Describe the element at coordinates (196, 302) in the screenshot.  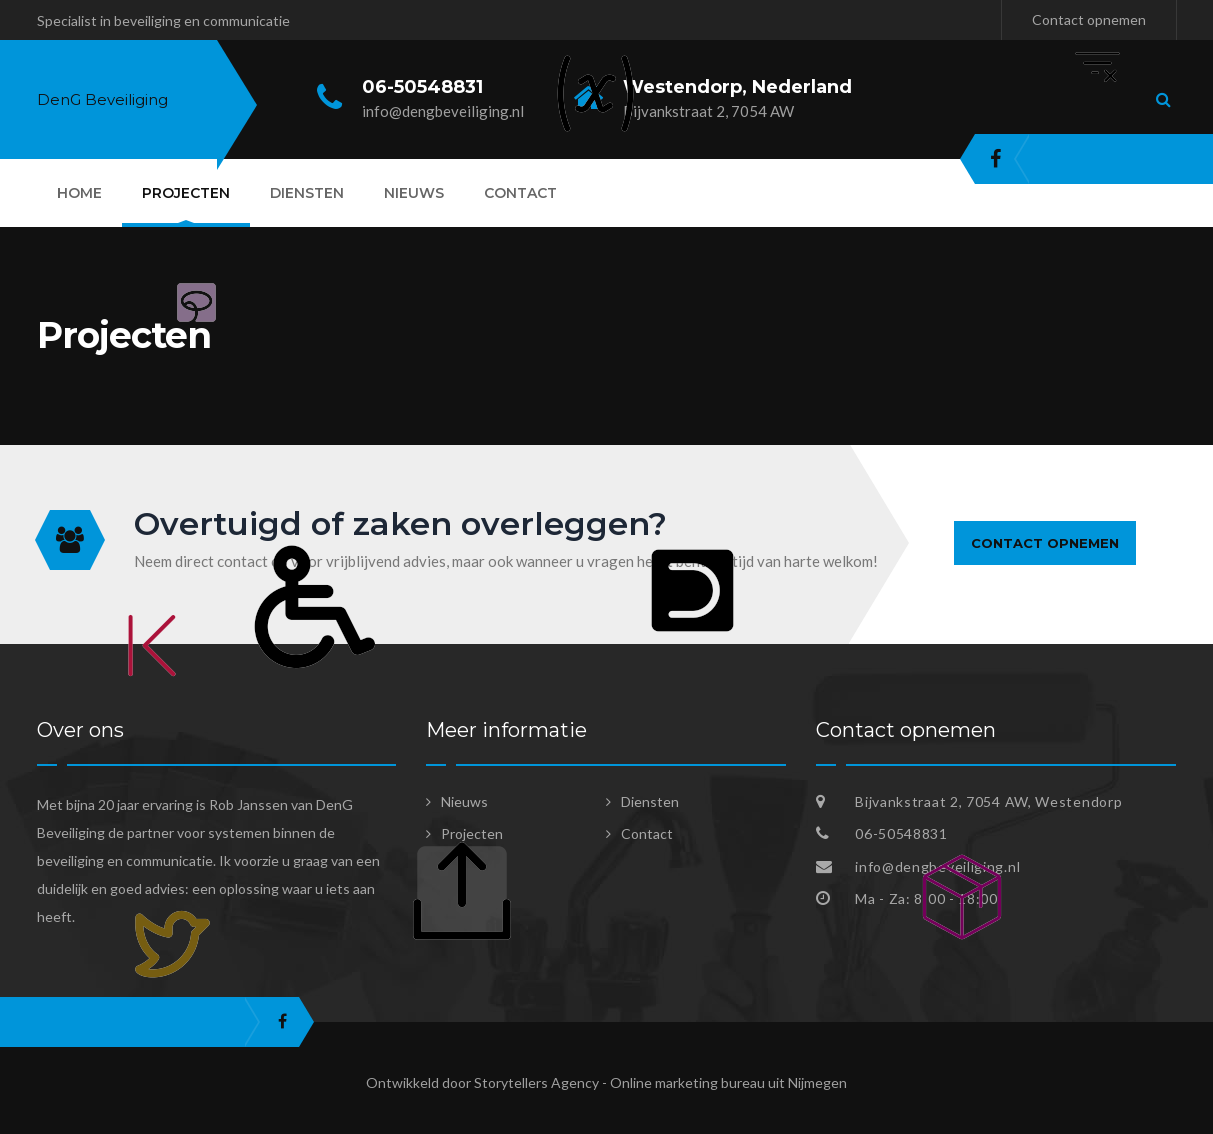
I see `use lasso selection tool` at that location.